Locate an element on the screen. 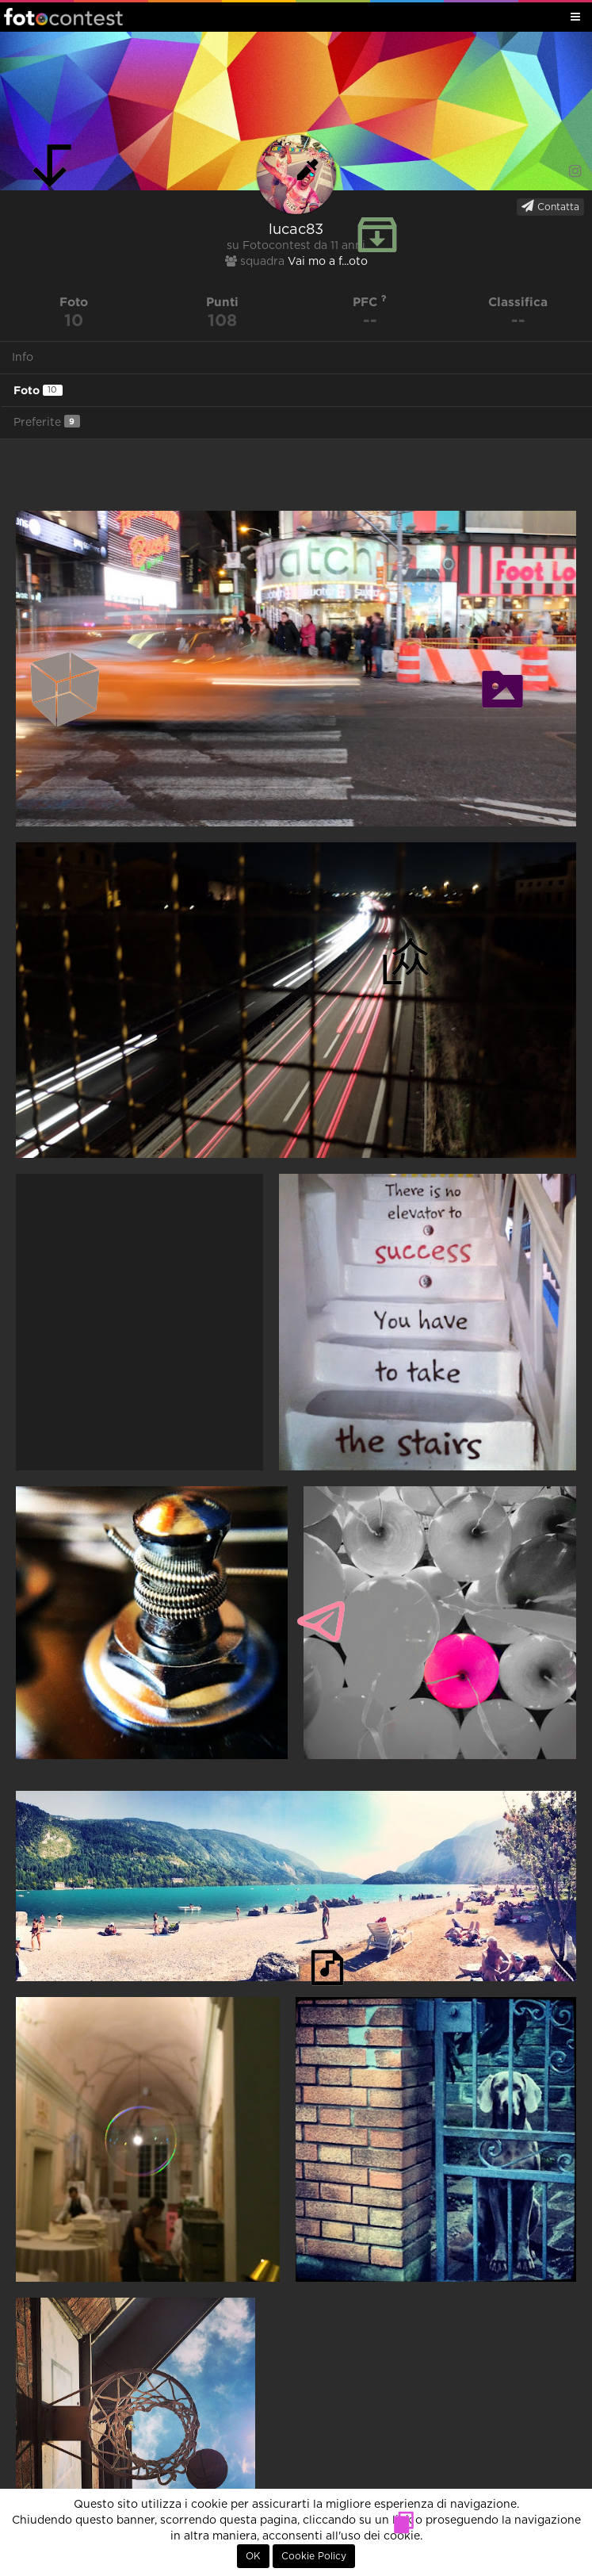 This screenshot has width=592, height=2576. navigate back and down in a menu hierarchy is located at coordinates (52, 163).